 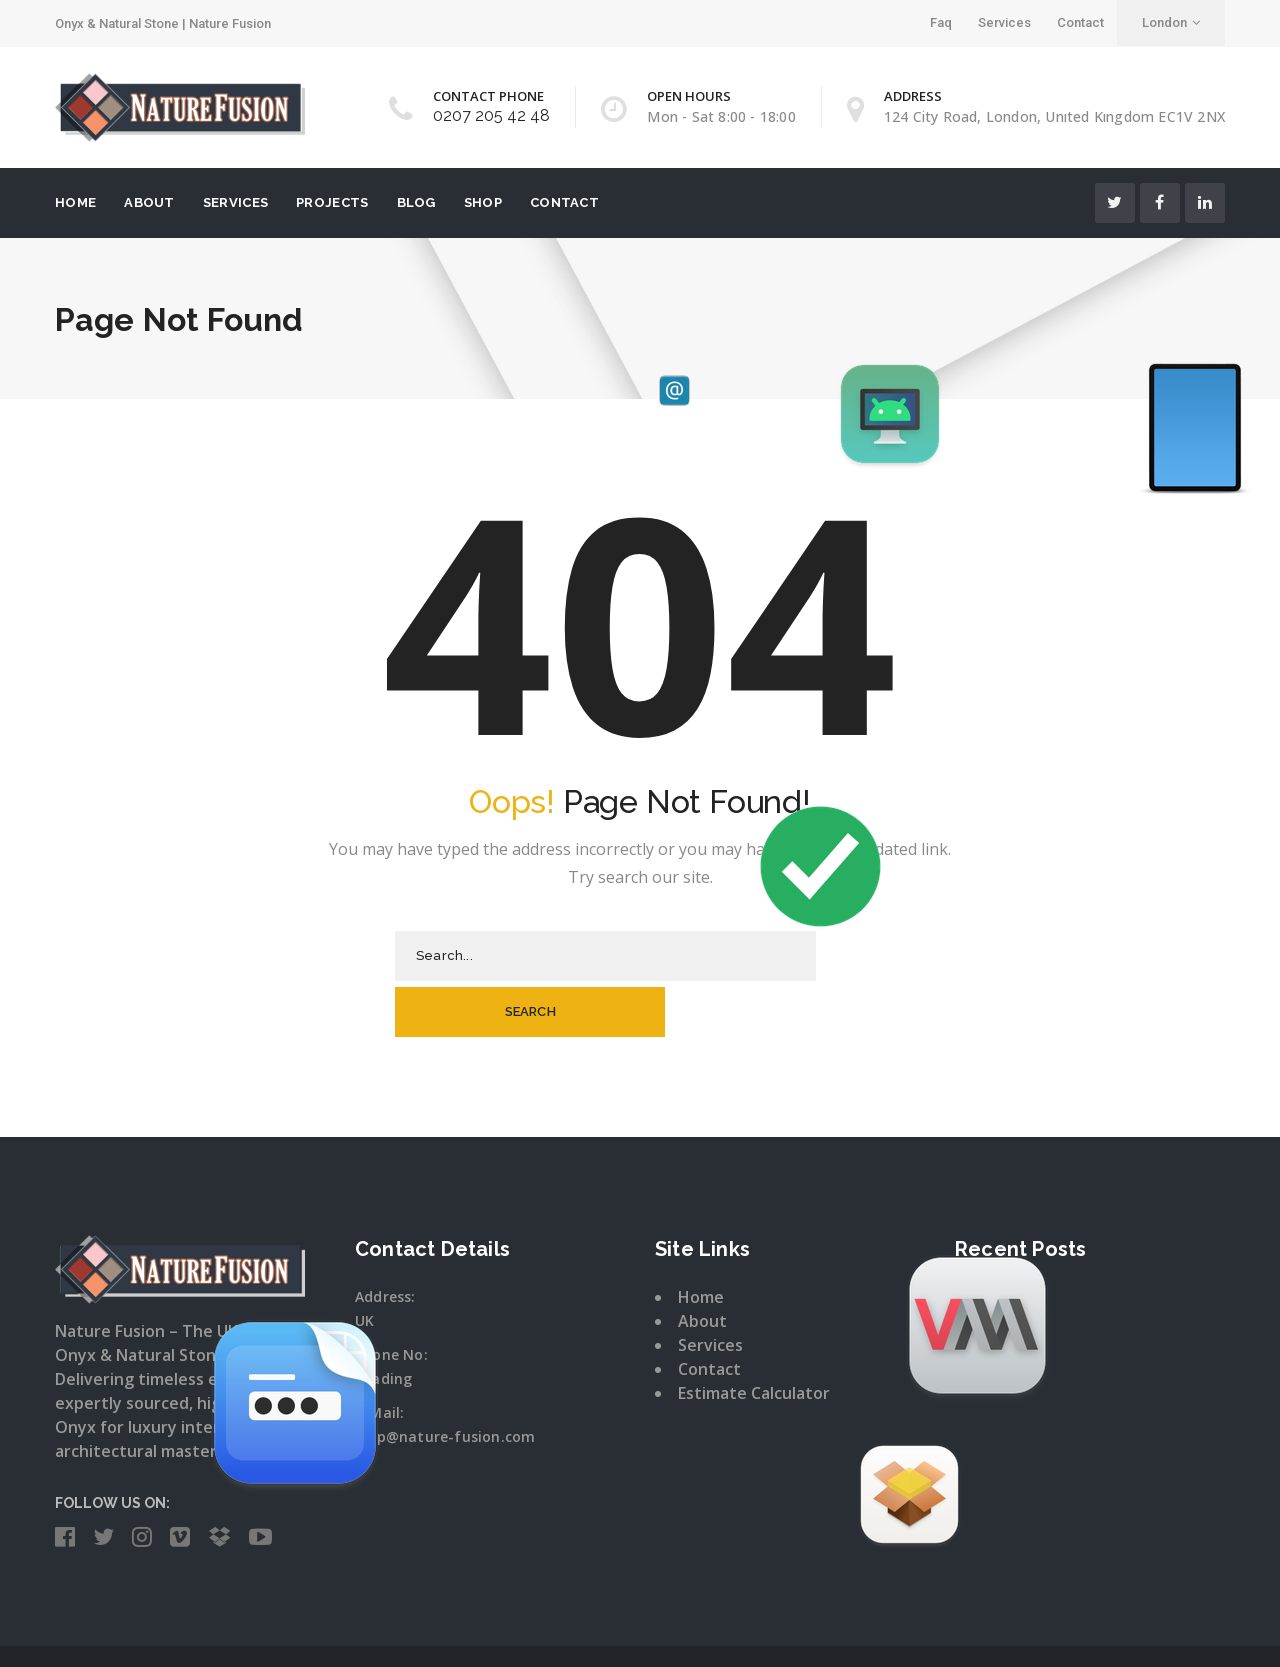 I want to click on open gdebi package installer, so click(x=909, y=1494).